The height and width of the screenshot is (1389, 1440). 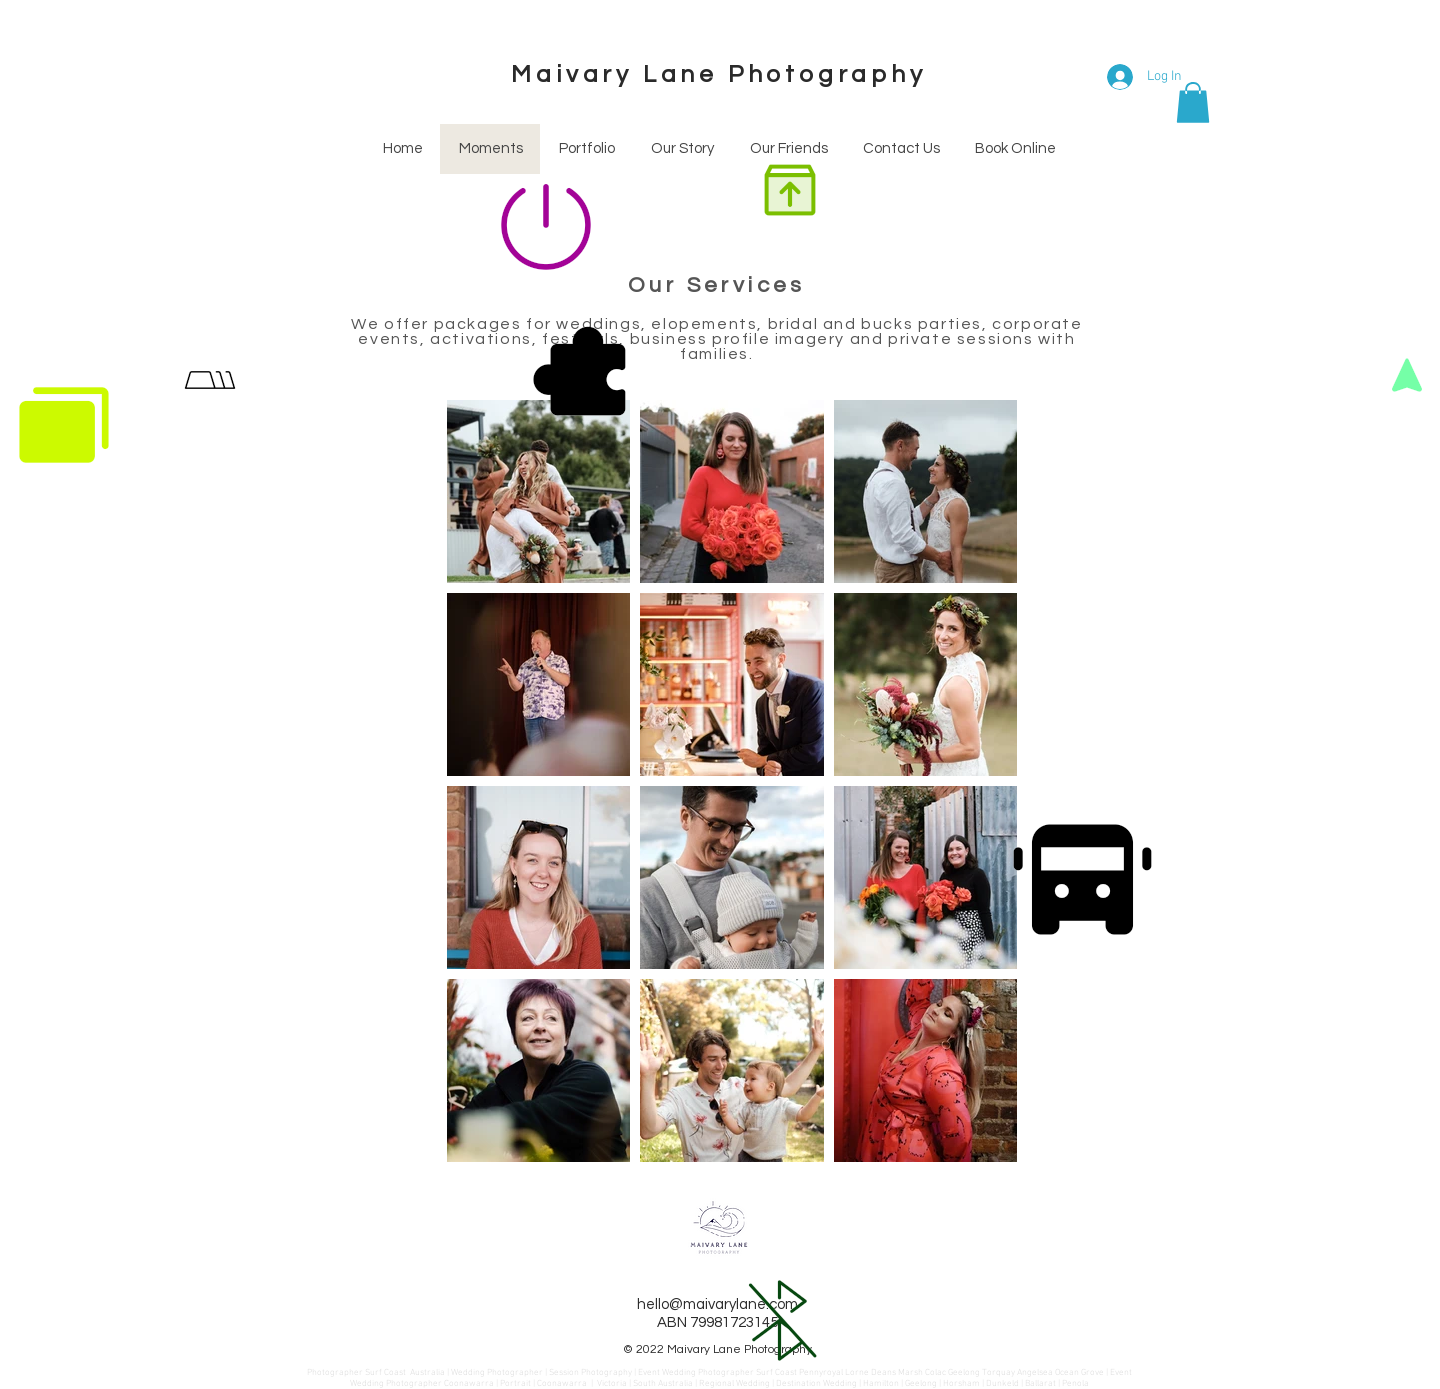 I want to click on start navigation or get directions, so click(x=1407, y=375).